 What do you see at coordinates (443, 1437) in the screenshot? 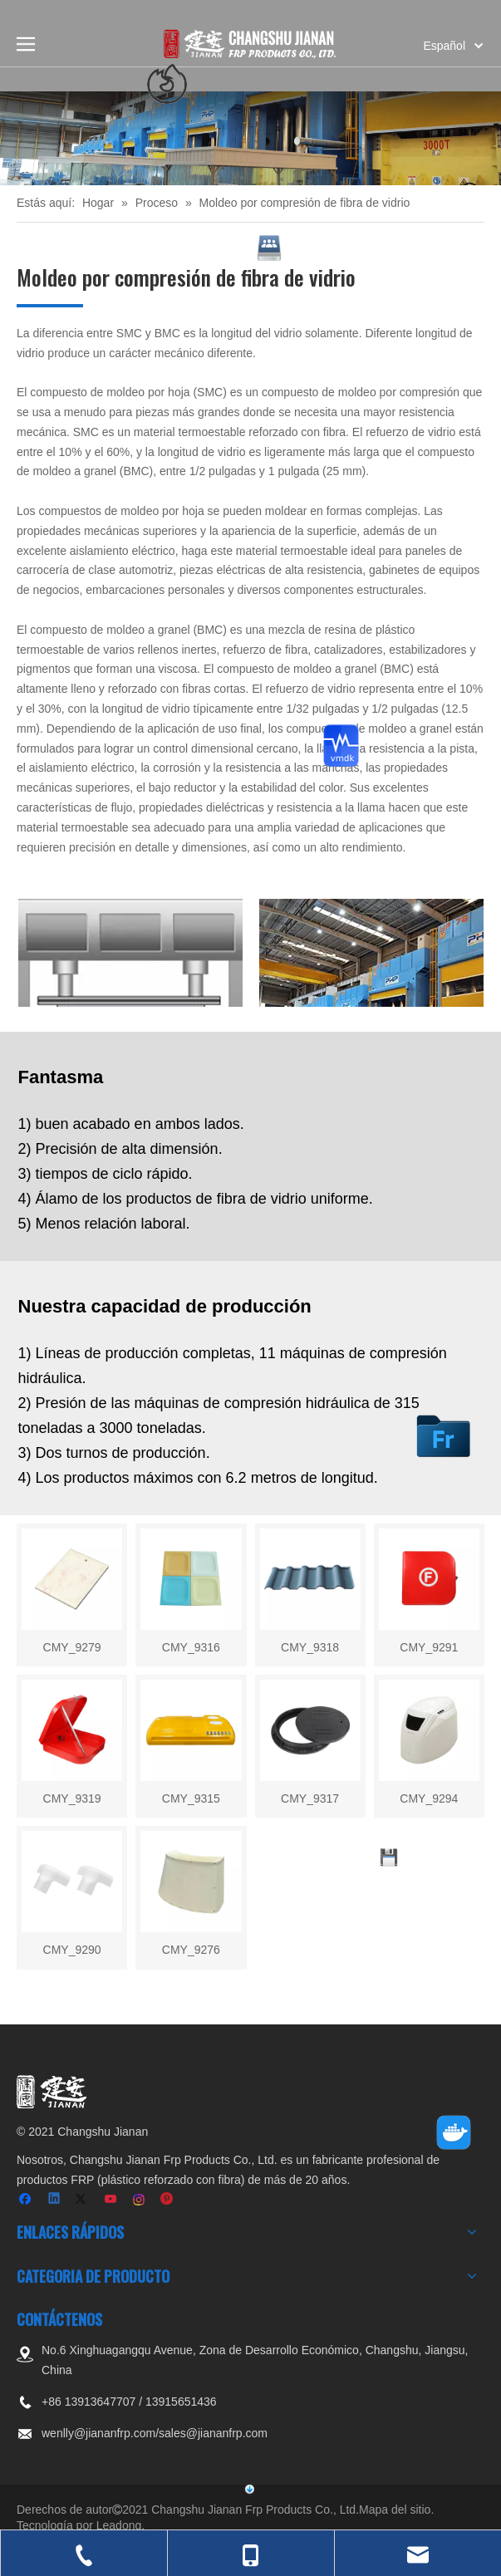
I see `open adobe fresco project folder` at bounding box center [443, 1437].